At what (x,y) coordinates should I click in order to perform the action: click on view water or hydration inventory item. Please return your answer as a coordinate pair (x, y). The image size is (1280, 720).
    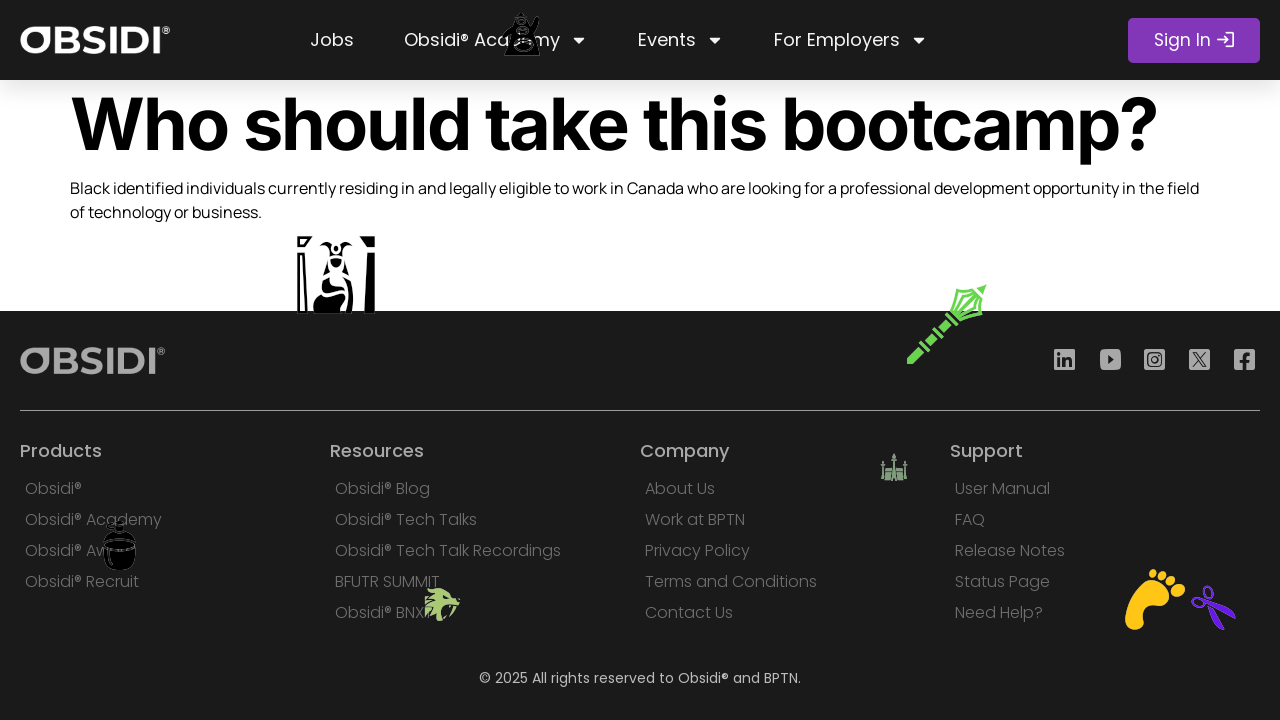
    Looking at the image, I should click on (119, 545).